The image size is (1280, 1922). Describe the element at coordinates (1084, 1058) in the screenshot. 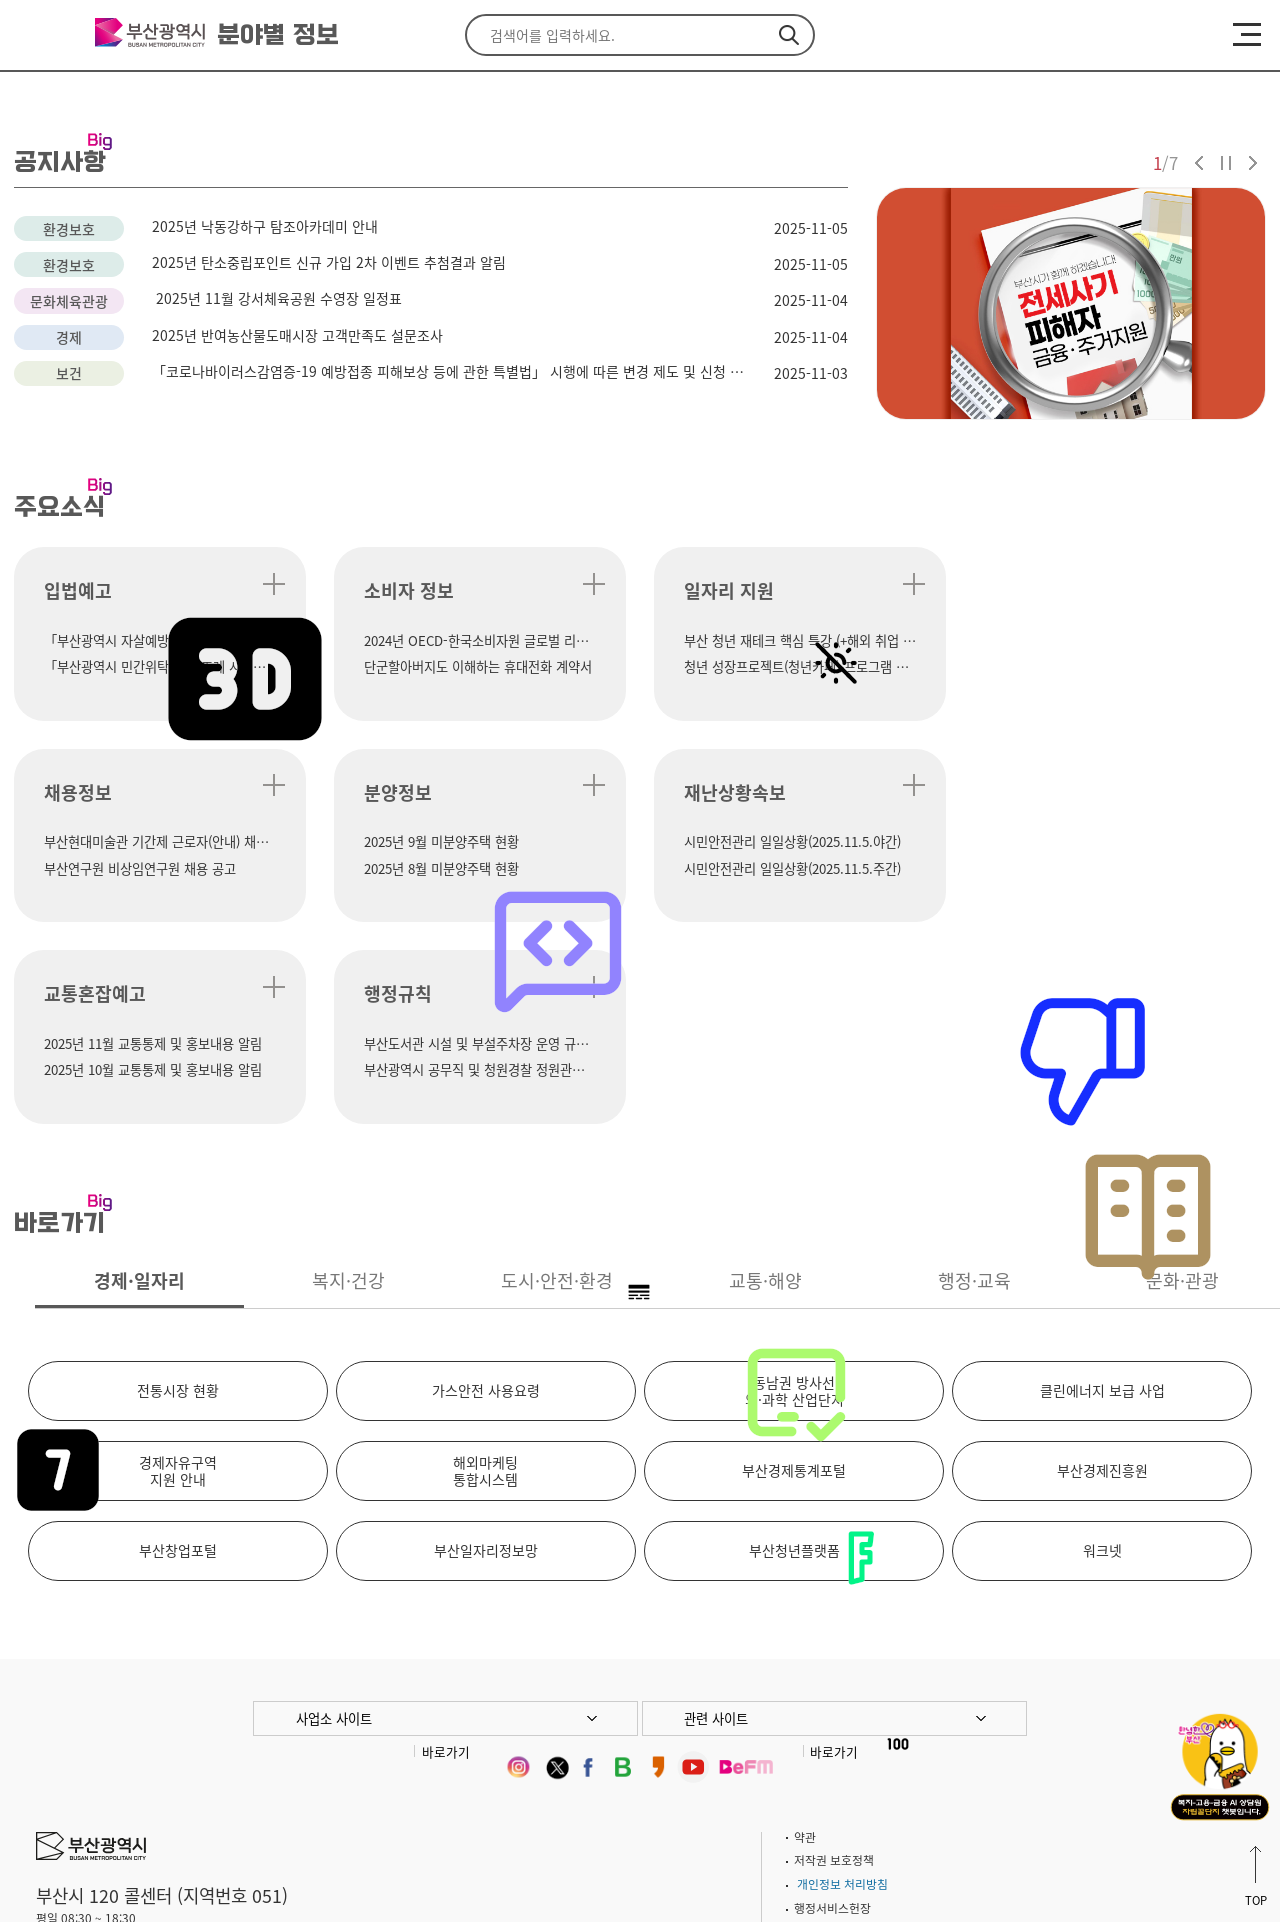

I see `dislike or downvote content` at that location.